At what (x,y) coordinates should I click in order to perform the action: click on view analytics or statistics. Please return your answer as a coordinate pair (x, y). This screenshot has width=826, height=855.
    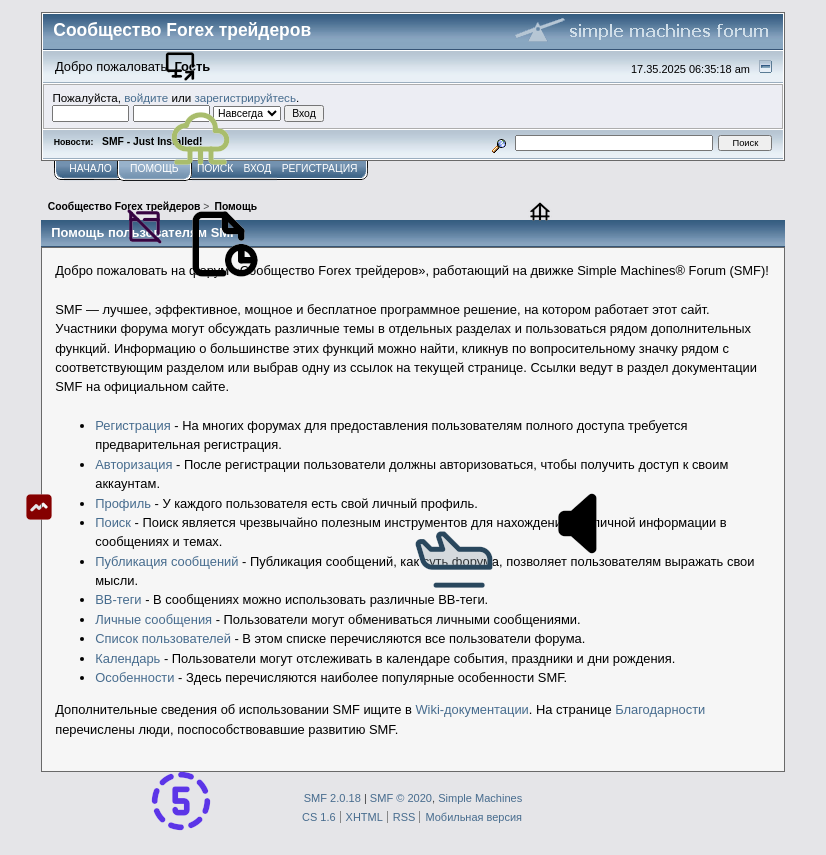
    Looking at the image, I should click on (39, 507).